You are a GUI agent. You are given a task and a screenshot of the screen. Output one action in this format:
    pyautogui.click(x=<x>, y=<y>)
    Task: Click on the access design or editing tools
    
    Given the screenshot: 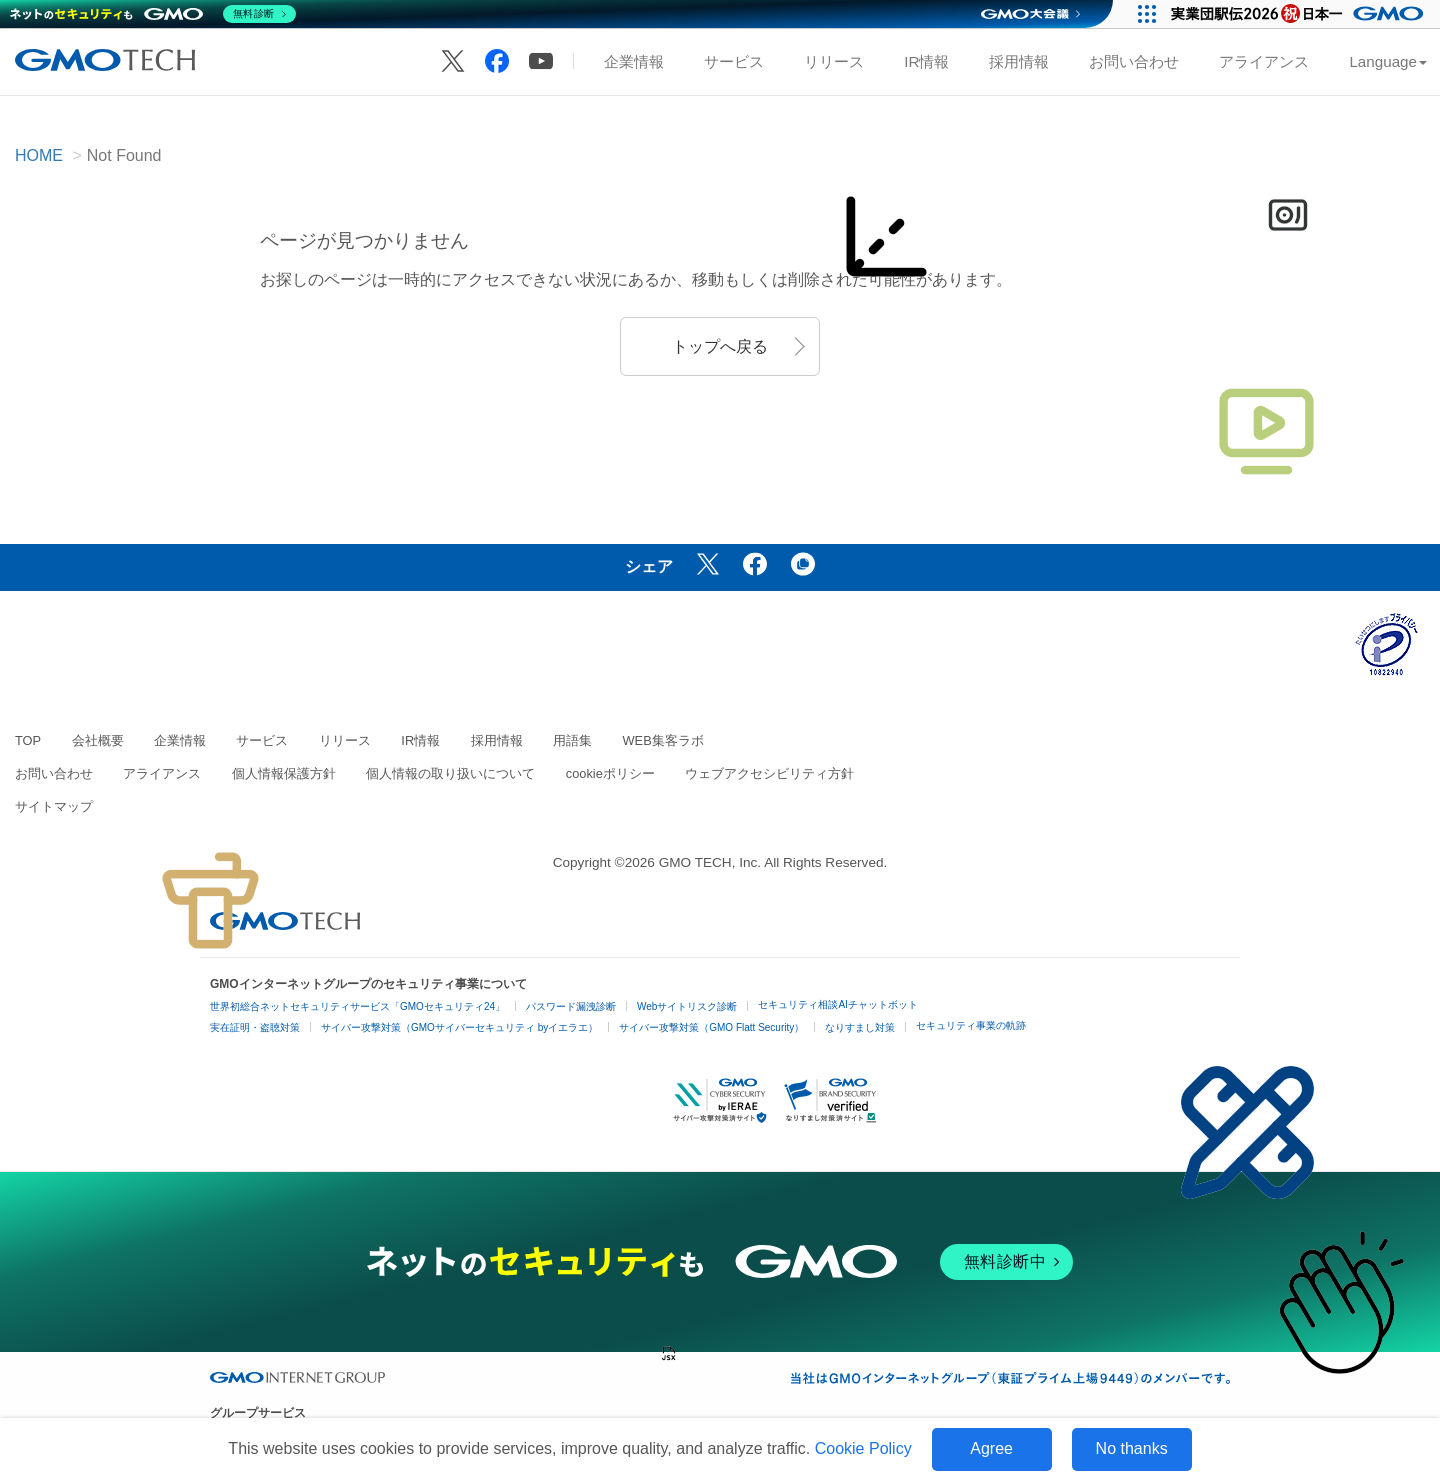 What is the action you would take?
    pyautogui.click(x=1247, y=1132)
    